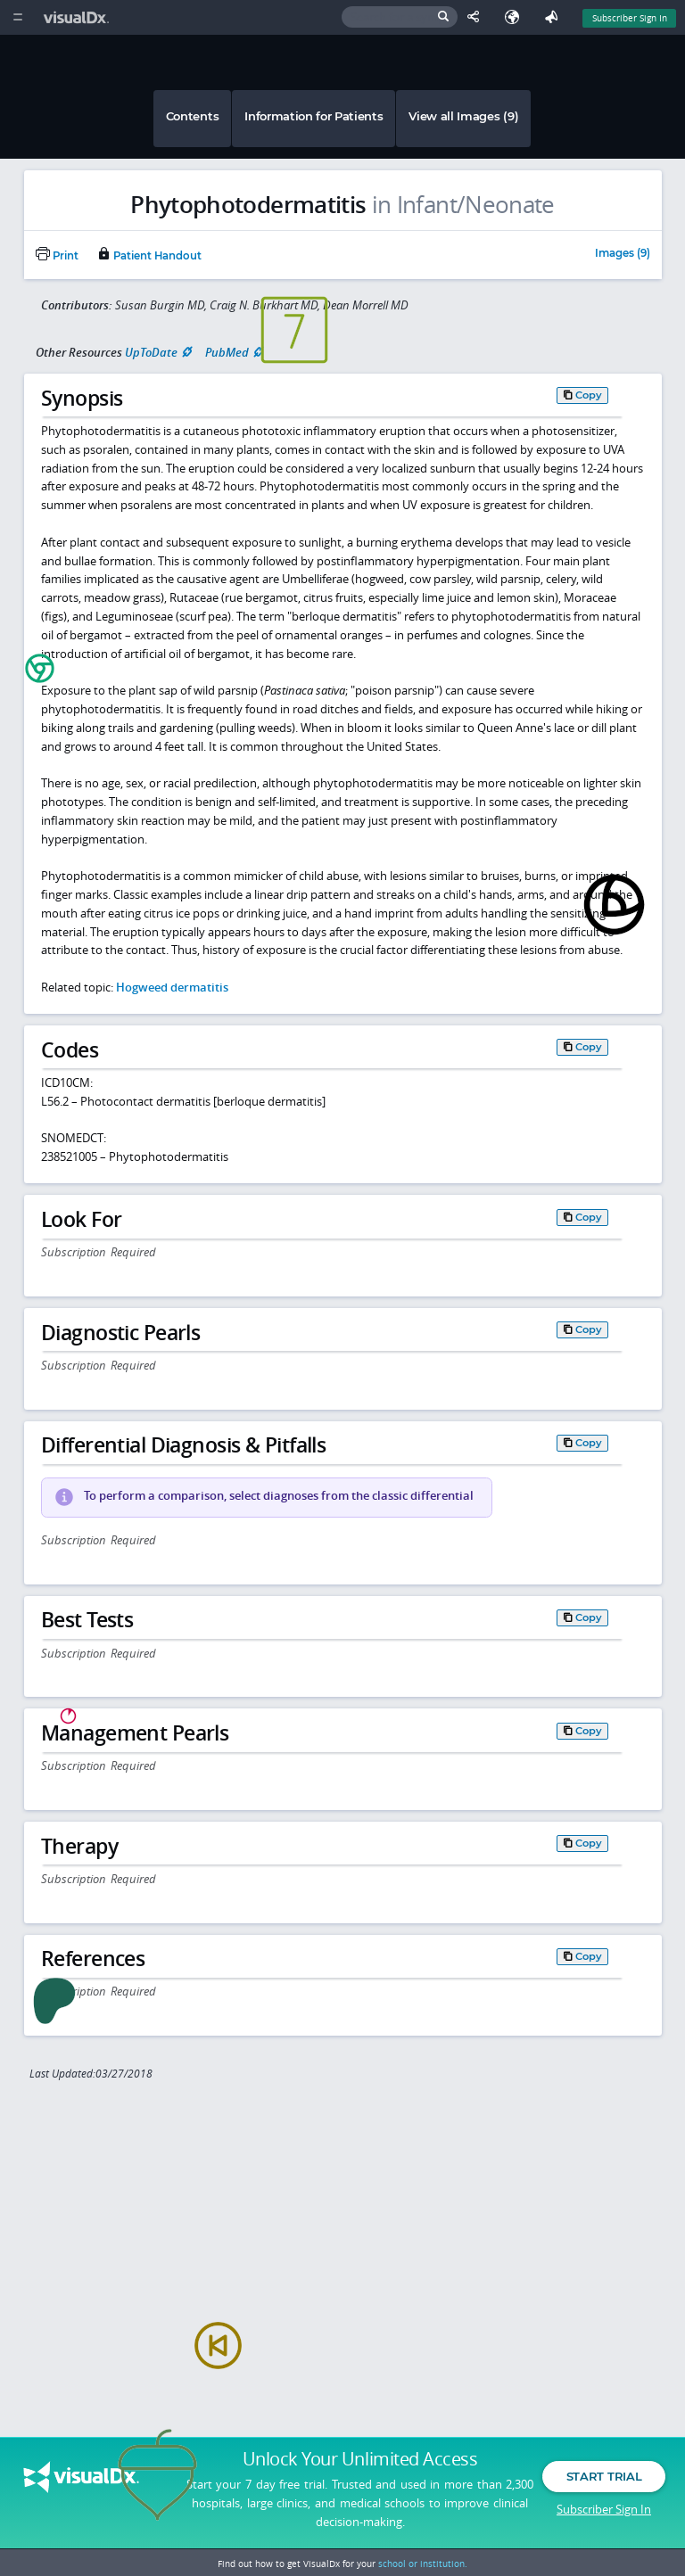 Image resolution: width=685 pixels, height=2576 pixels. I want to click on visit patreon page, so click(54, 2001).